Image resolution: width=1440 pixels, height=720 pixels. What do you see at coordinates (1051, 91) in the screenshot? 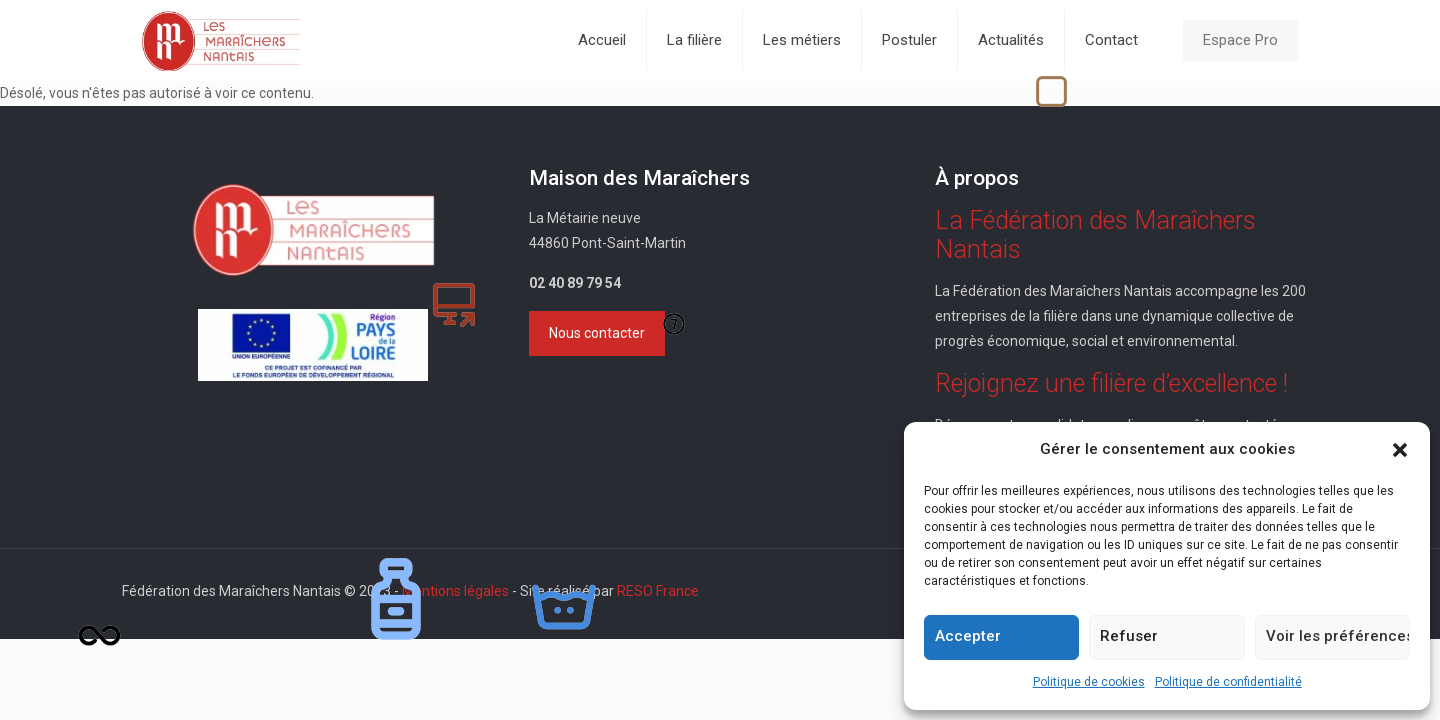
I see `indicates tumble dry setting for laundry` at bounding box center [1051, 91].